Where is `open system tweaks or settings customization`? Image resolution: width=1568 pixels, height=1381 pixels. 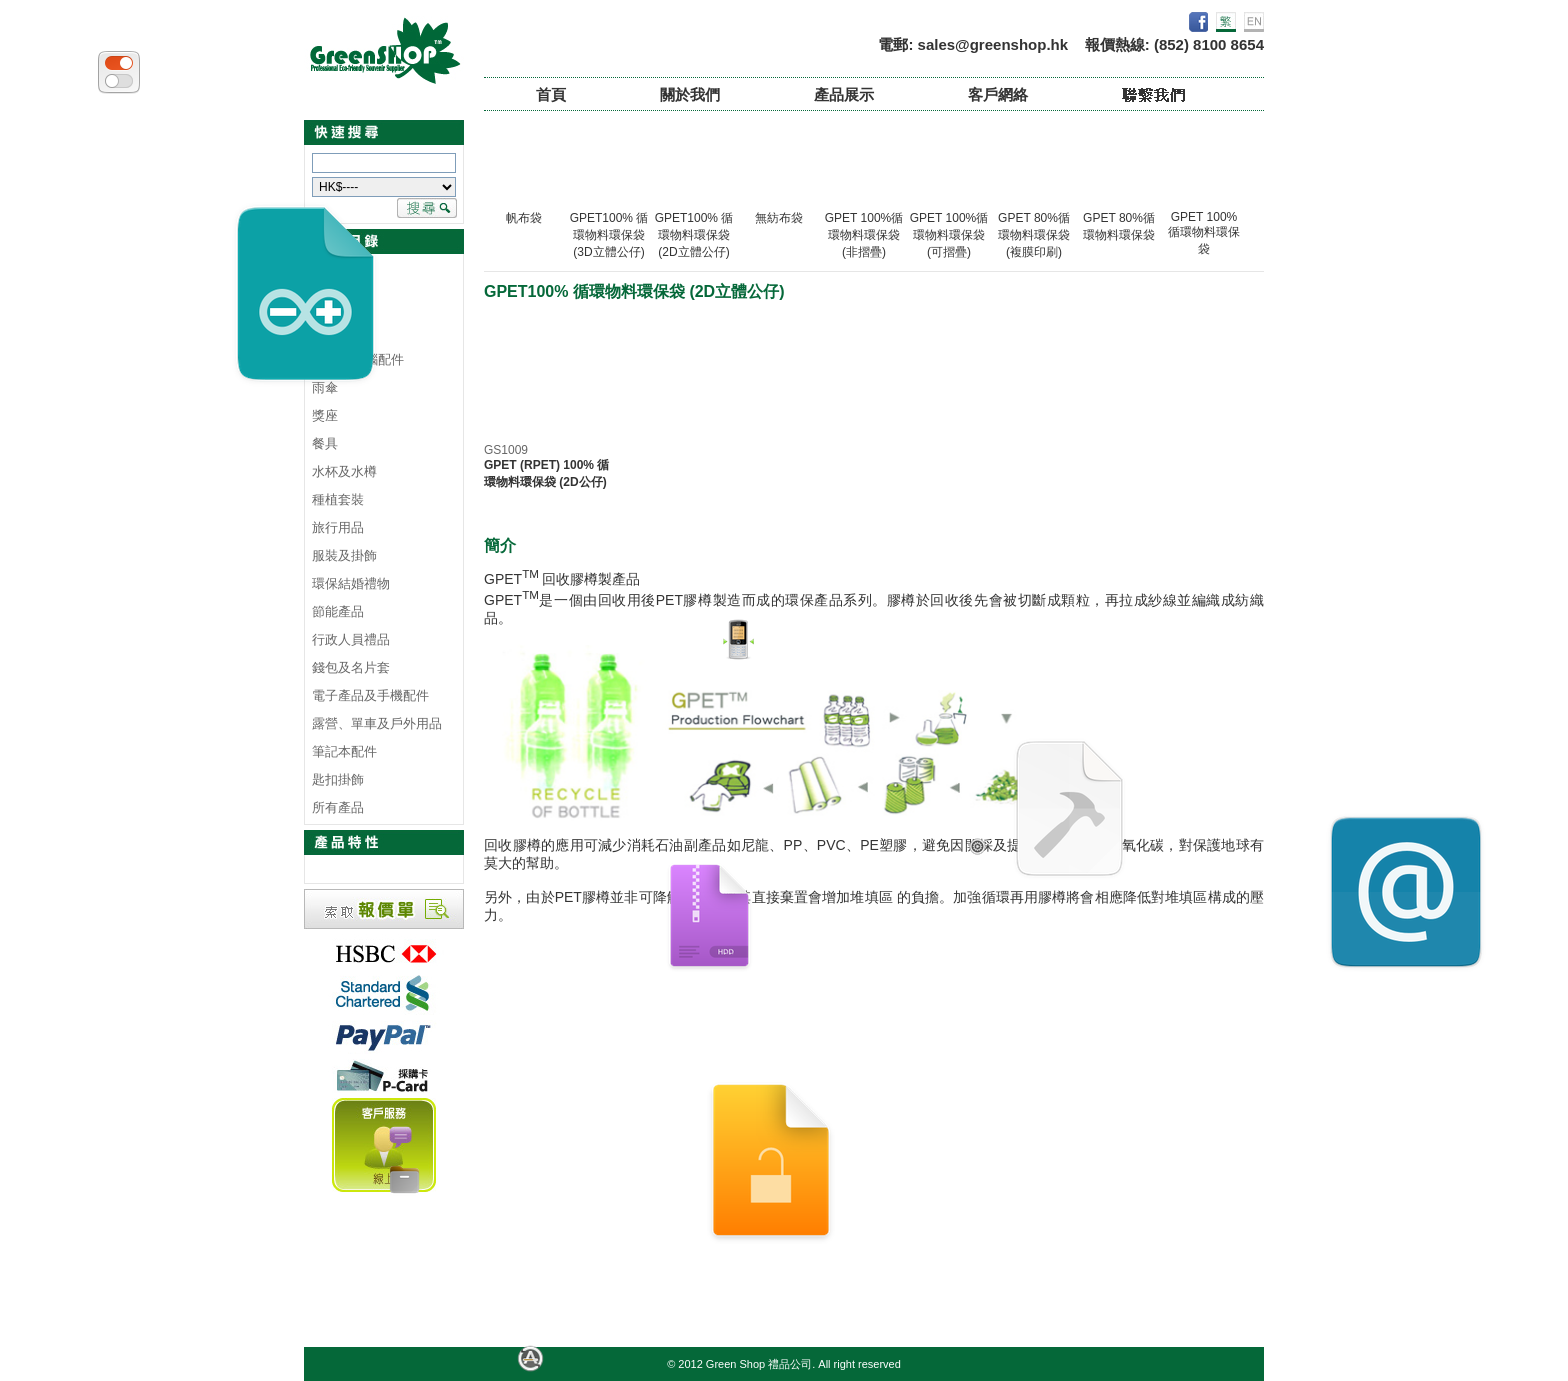
open system tweaks or settings customization is located at coordinates (119, 72).